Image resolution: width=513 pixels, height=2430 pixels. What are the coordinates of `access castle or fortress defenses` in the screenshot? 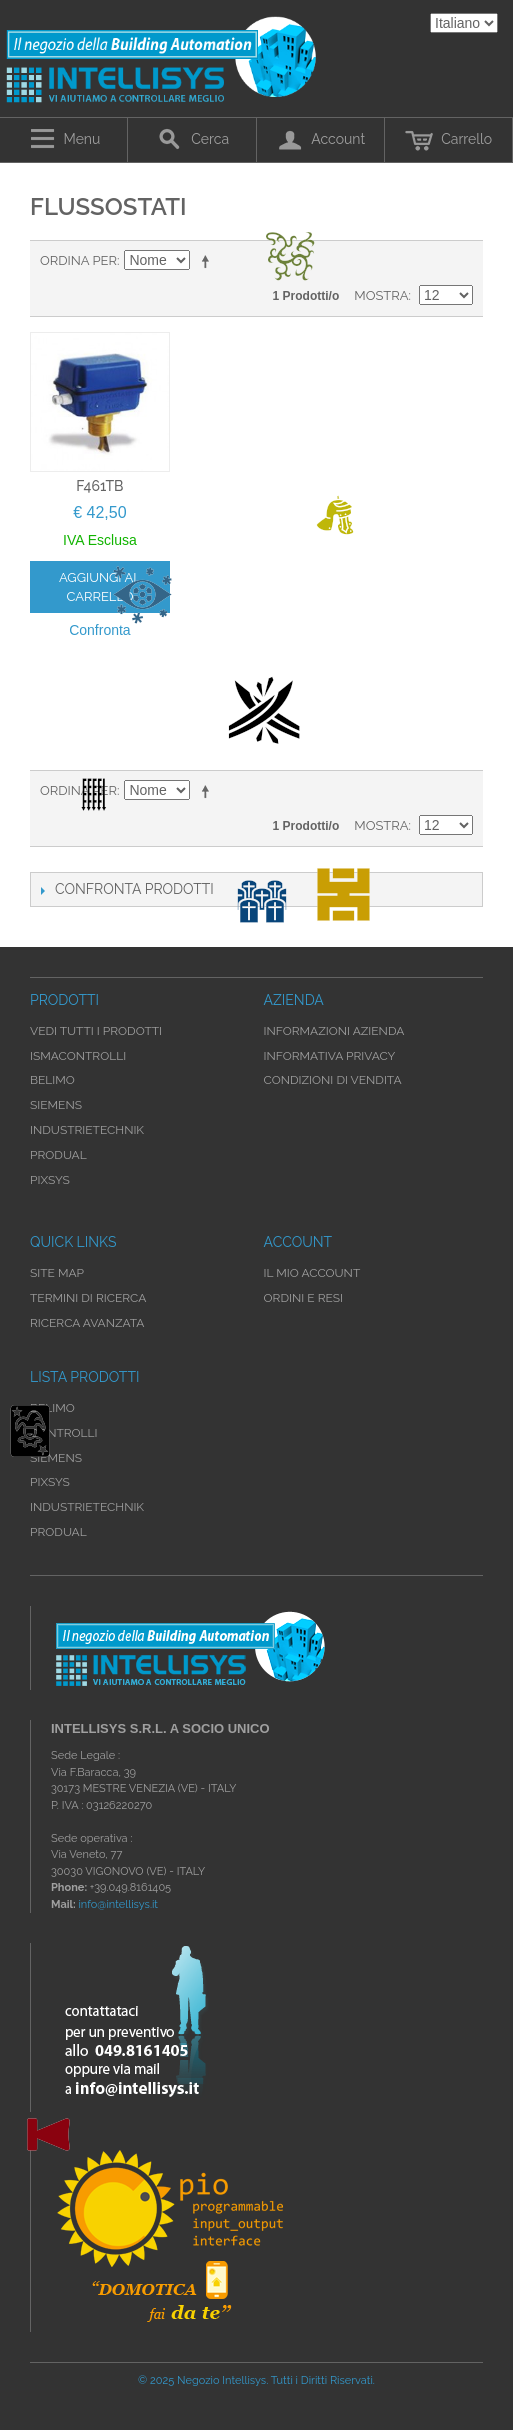 It's located at (93, 794).